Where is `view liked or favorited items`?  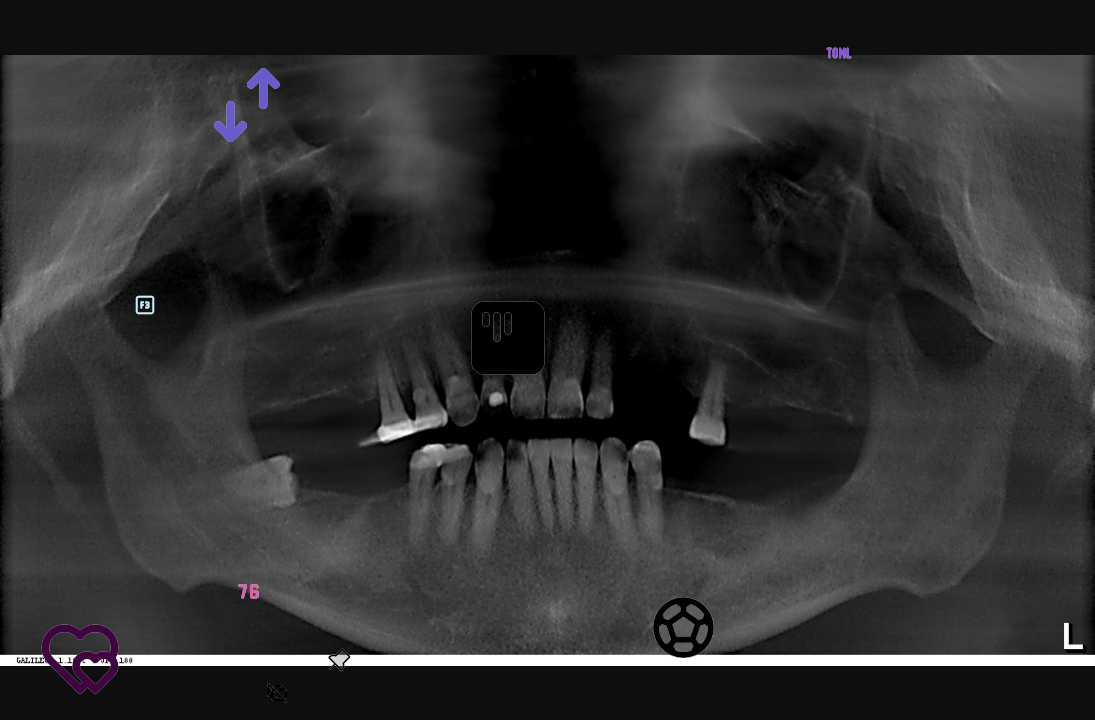 view liked or favorited items is located at coordinates (80, 659).